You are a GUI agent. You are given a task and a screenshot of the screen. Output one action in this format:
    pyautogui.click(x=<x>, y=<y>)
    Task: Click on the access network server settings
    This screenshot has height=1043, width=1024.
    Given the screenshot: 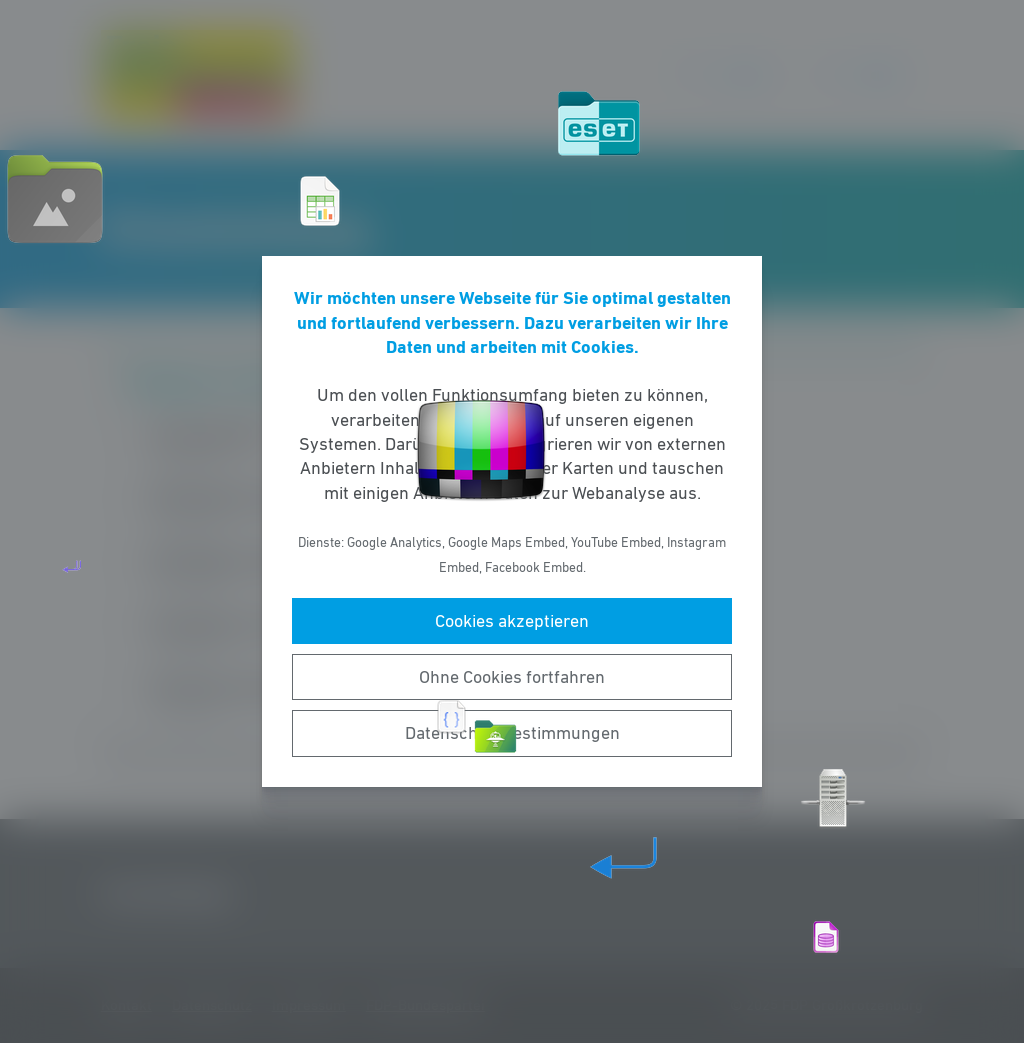 What is the action you would take?
    pyautogui.click(x=833, y=799)
    